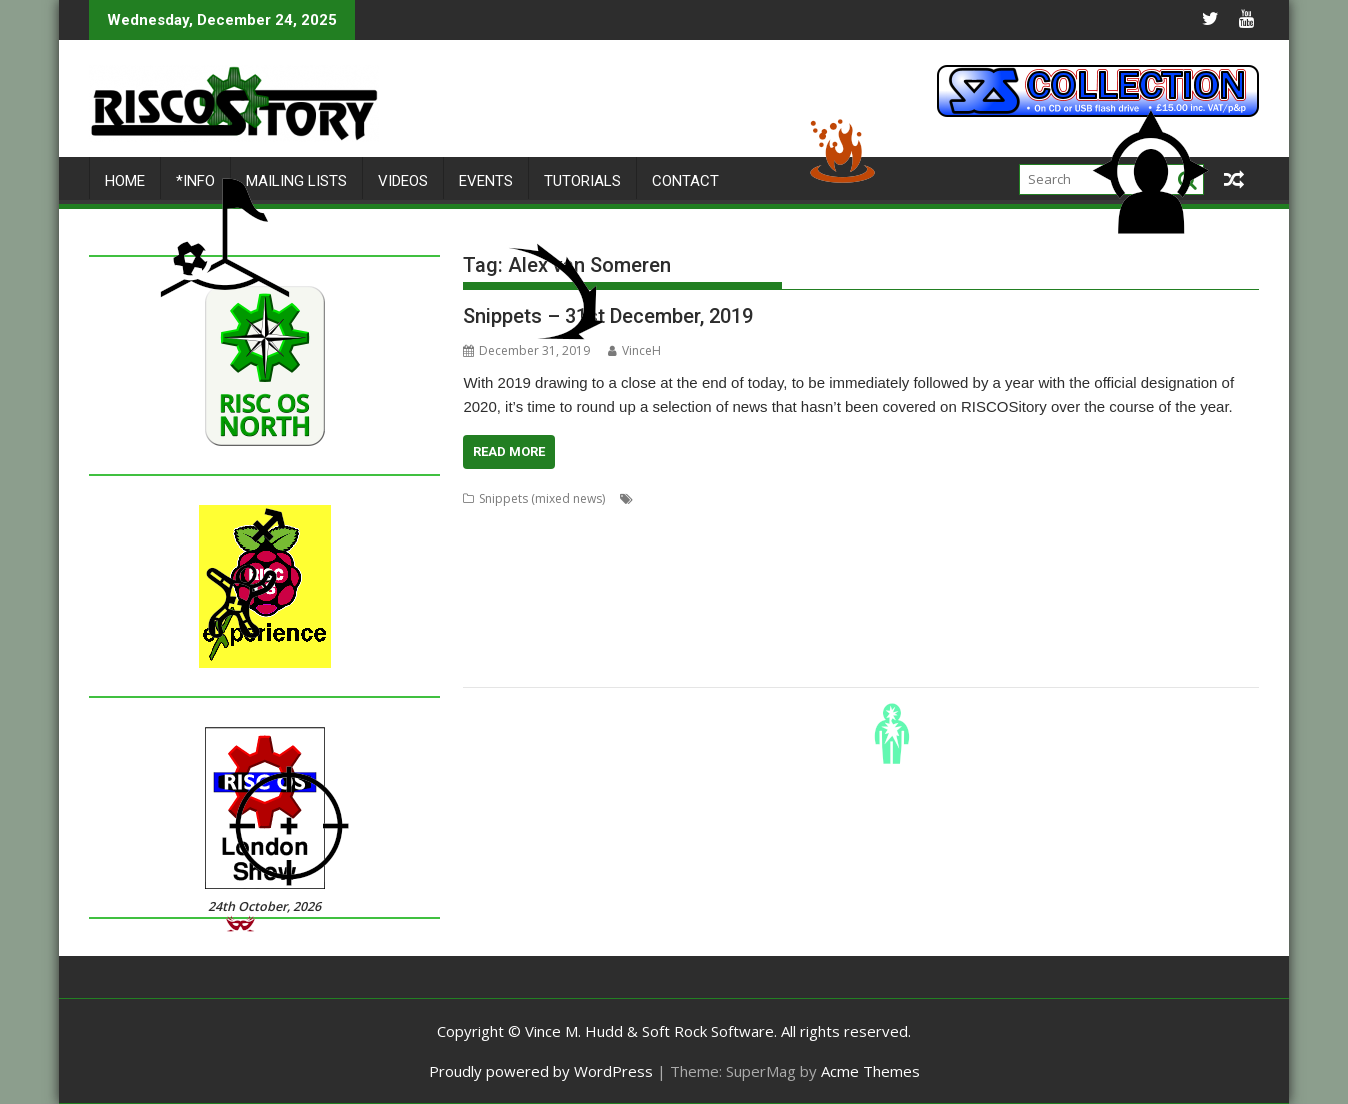  What do you see at coordinates (268, 525) in the screenshot?
I see `view sagittarius zodiac sign` at bounding box center [268, 525].